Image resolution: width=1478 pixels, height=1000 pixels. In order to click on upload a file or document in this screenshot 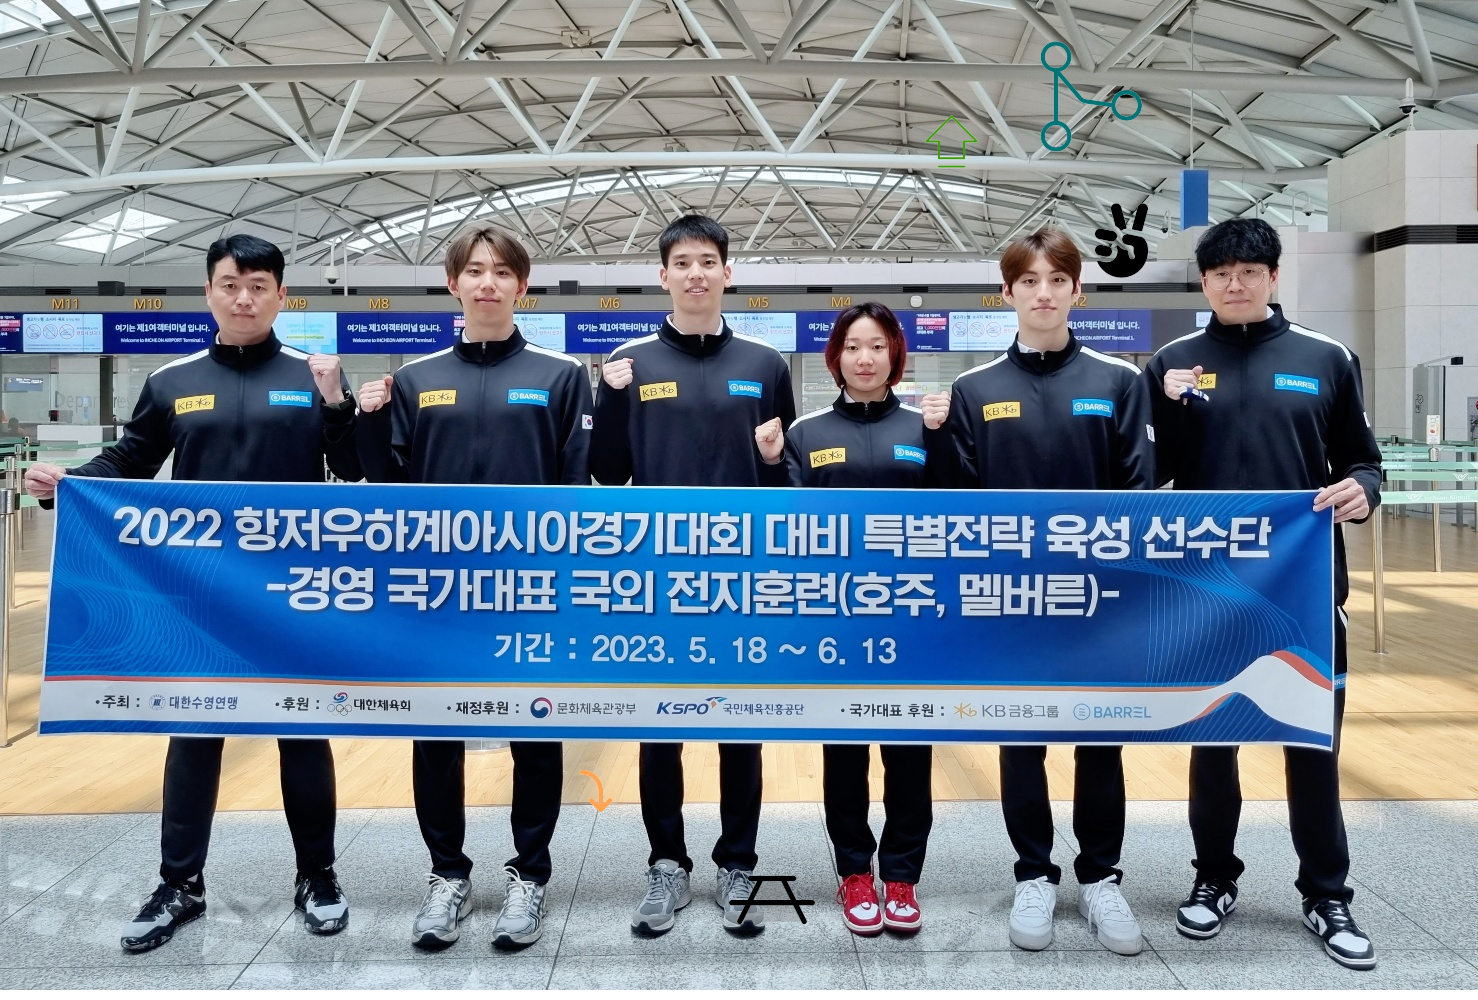, I will do `click(951, 143)`.